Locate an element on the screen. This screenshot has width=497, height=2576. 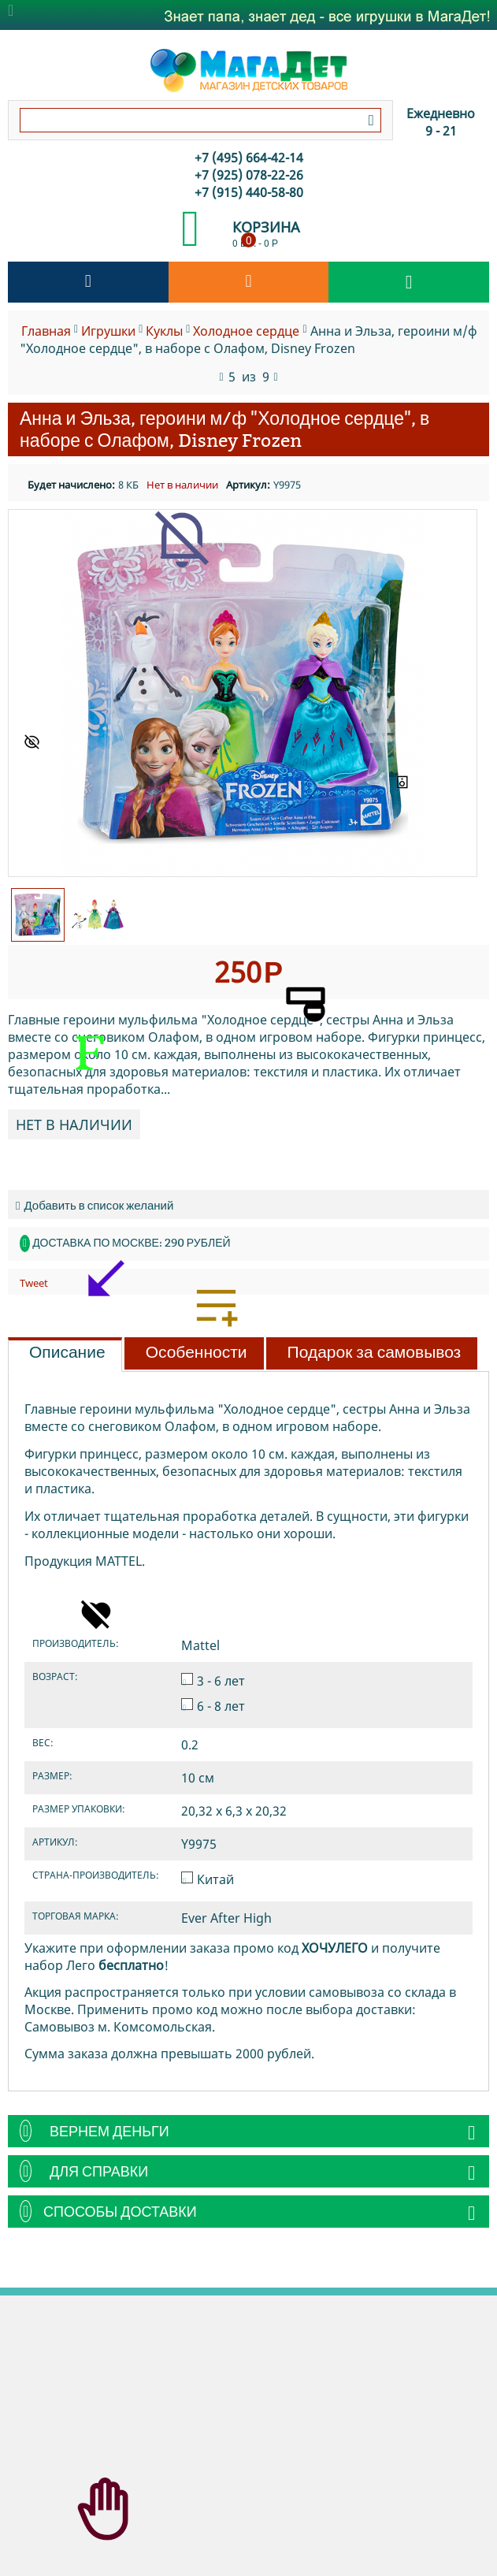
mute notifications is located at coordinates (182, 538).